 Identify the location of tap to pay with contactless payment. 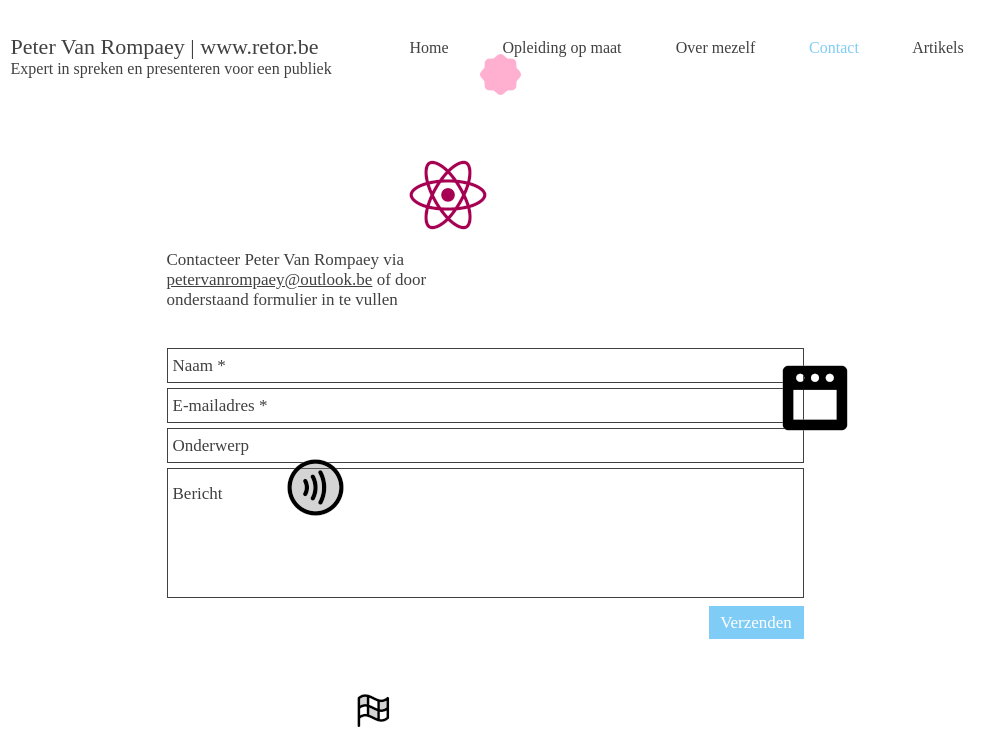
(315, 487).